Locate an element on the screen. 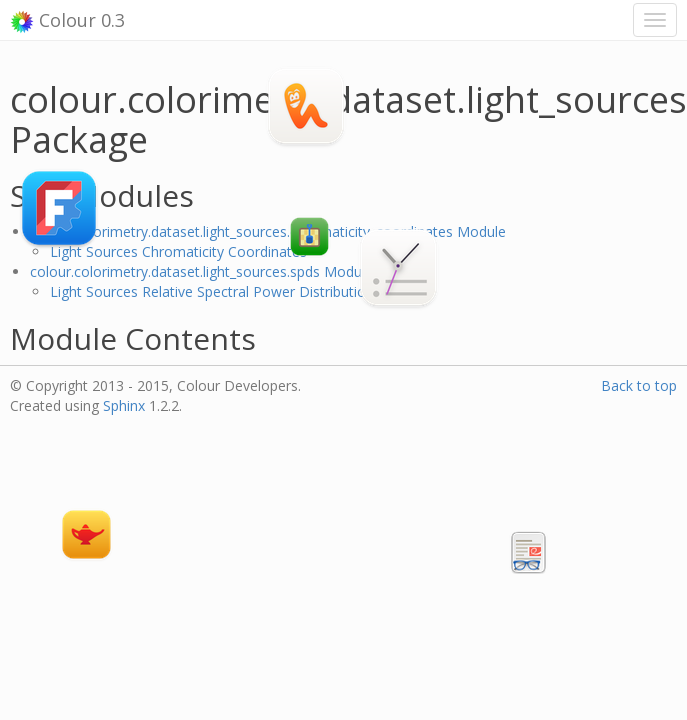 The width and height of the screenshot is (687, 720). open sandbox development environment is located at coordinates (309, 236).